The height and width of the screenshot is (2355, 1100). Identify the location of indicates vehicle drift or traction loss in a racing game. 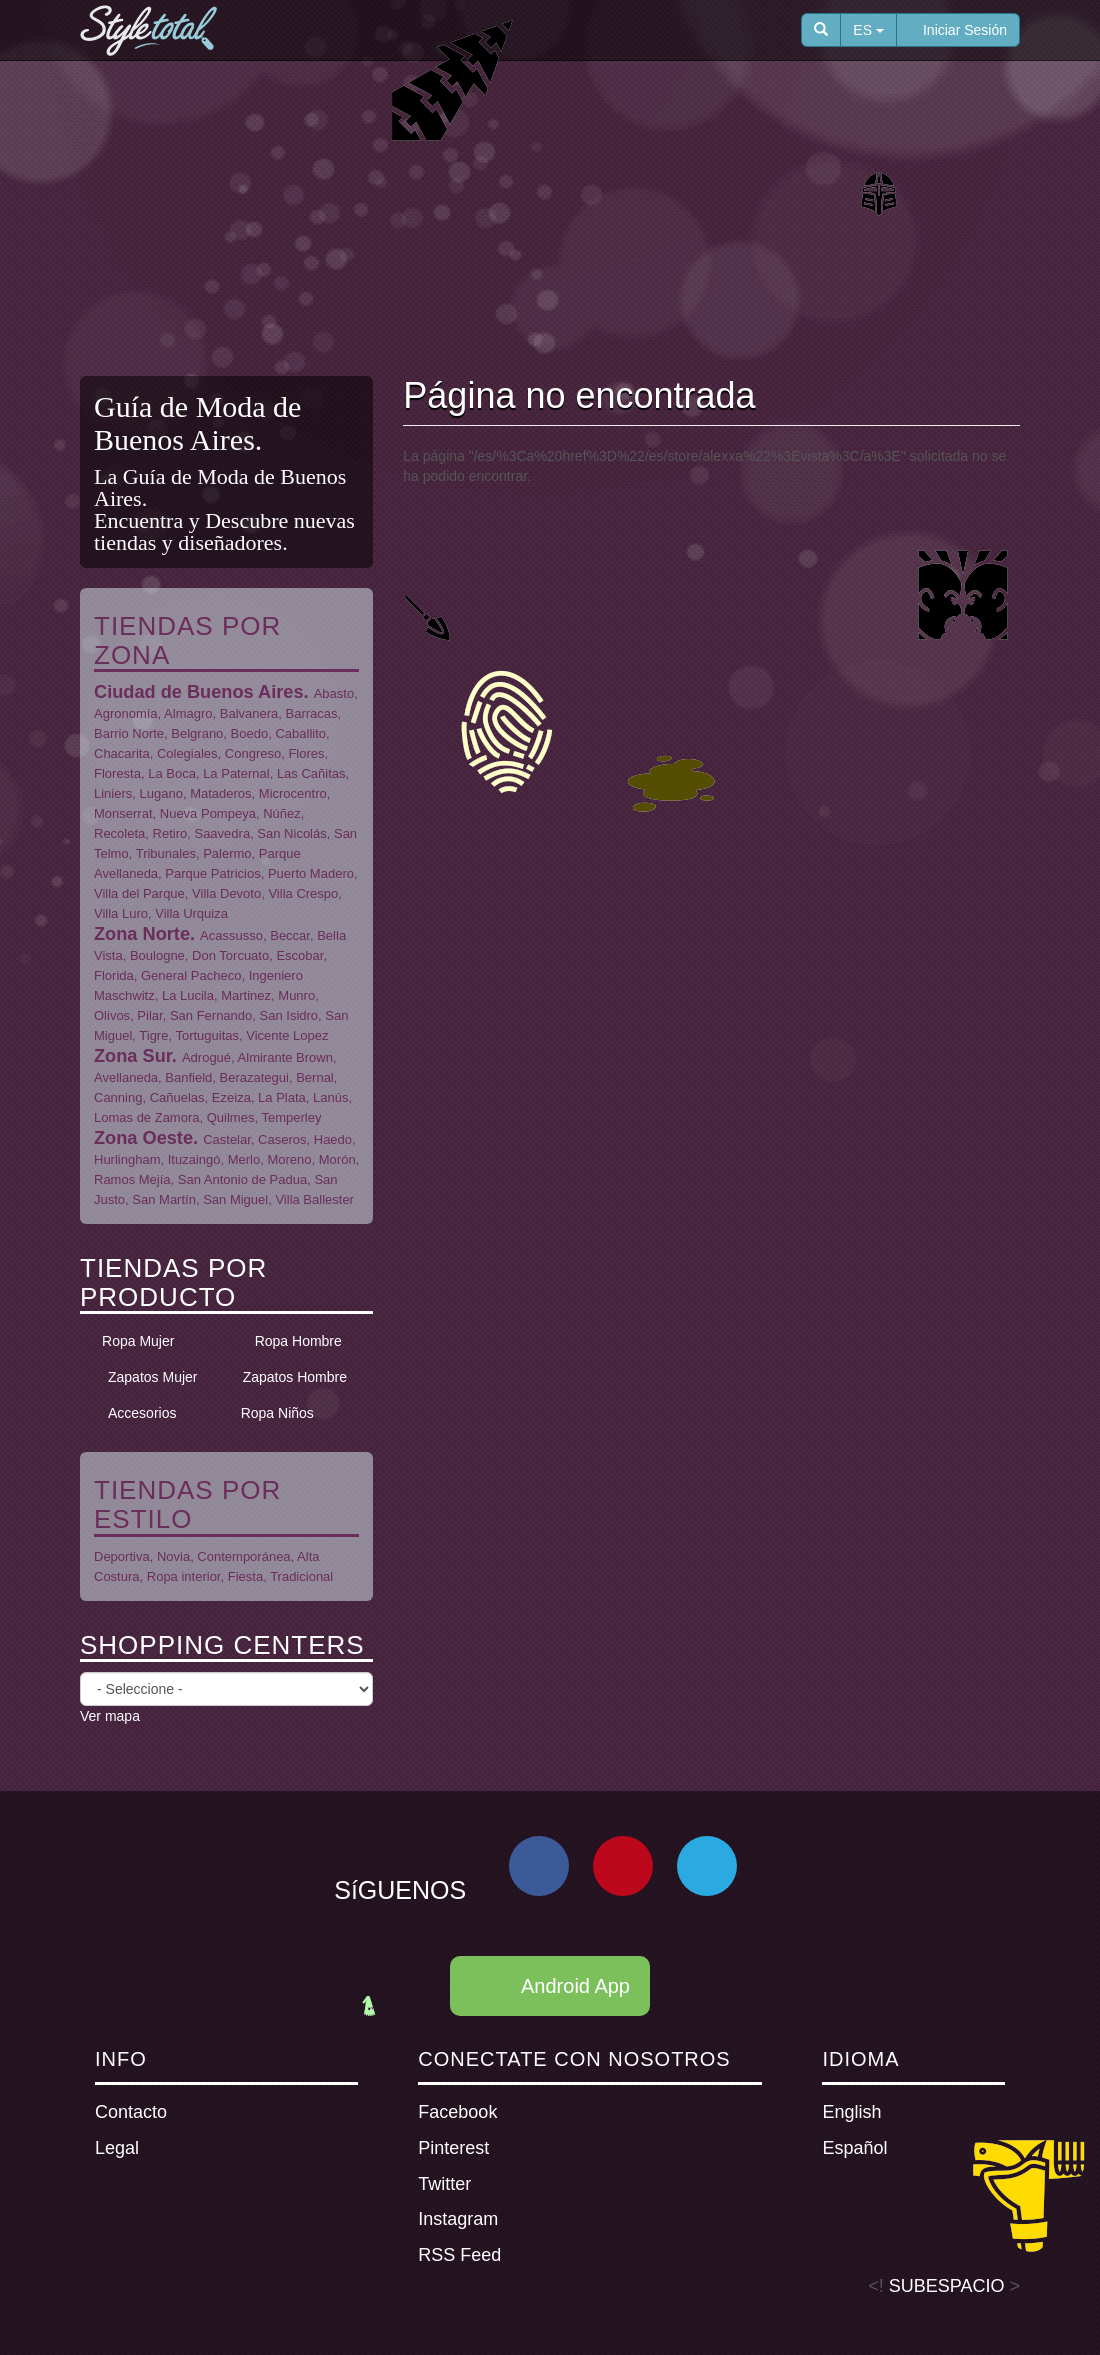
(452, 80).